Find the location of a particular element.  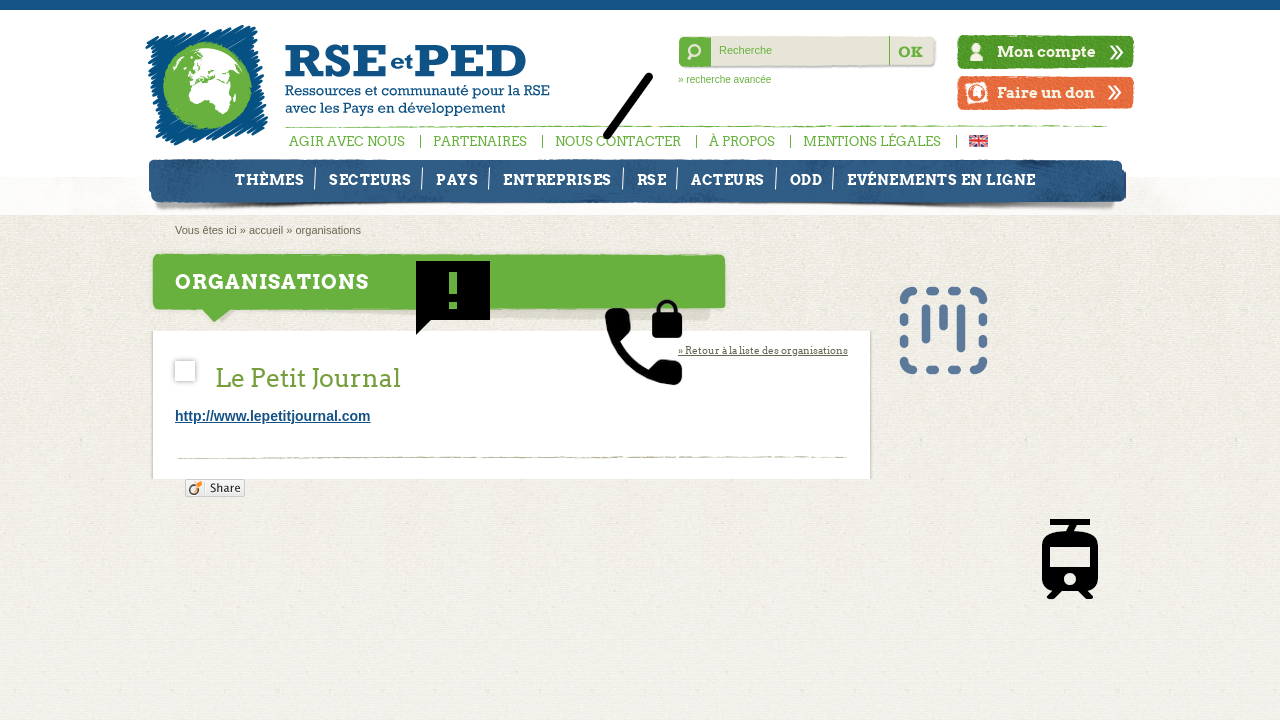

view announcements or alerts is located at coordinates (453, 298).